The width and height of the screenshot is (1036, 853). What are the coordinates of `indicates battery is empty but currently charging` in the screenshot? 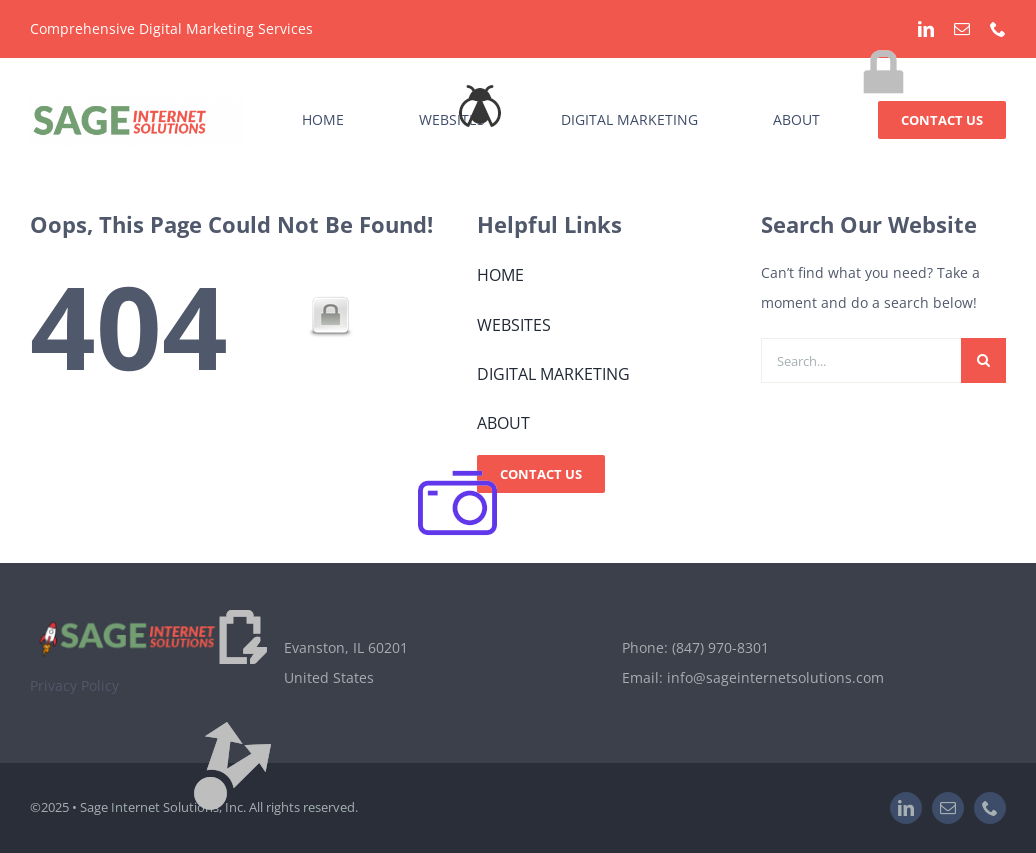 It's located at (240, 637).